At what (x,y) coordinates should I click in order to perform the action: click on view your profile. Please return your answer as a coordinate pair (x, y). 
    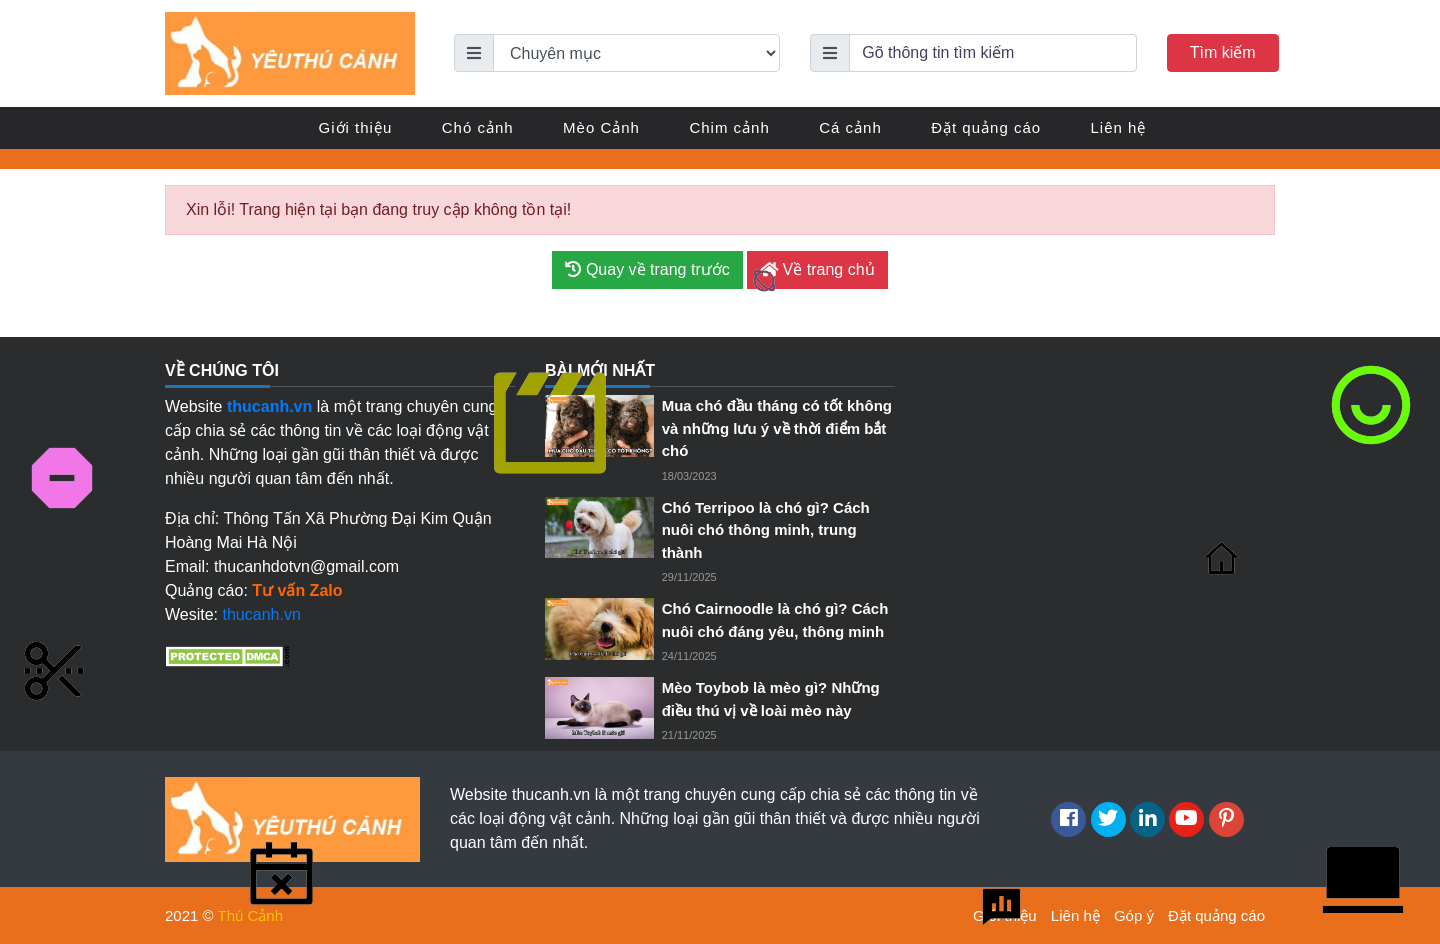
    Looking at the image, I should click on (1371, 405).